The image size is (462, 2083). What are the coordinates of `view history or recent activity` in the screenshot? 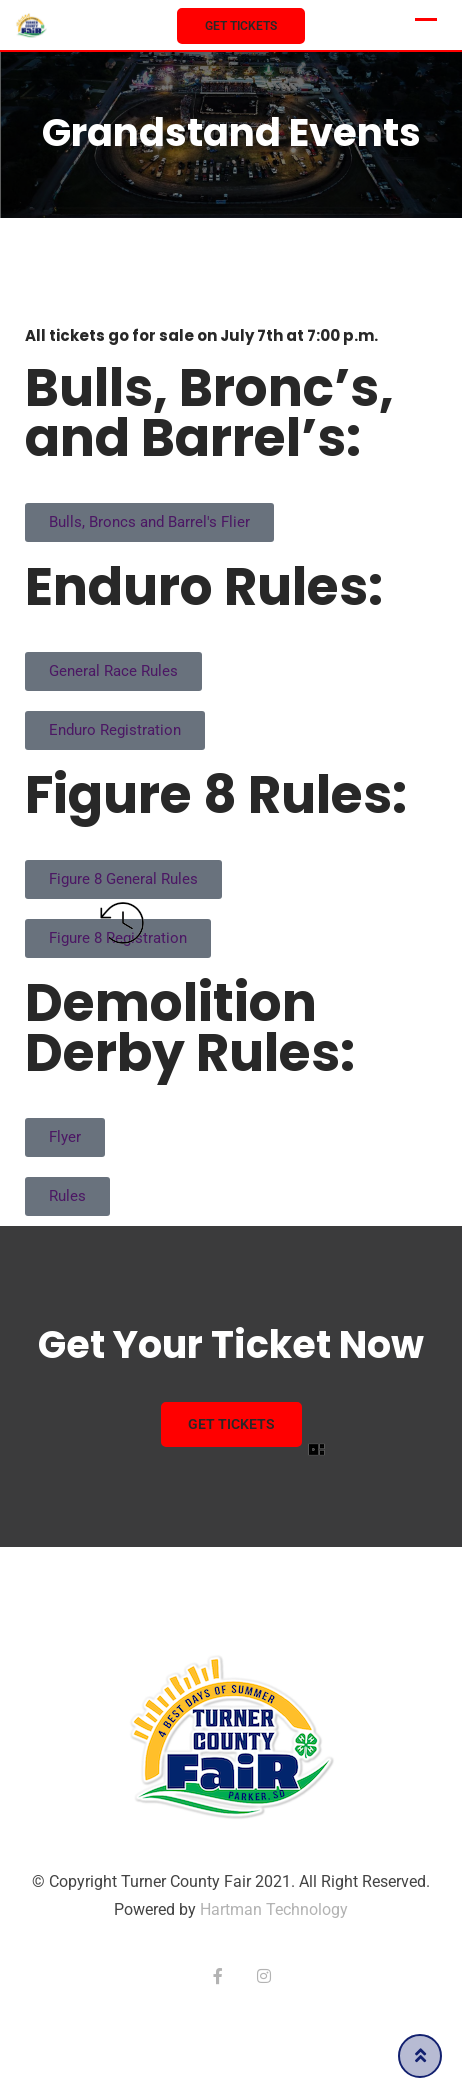 It's located at (123, 923).